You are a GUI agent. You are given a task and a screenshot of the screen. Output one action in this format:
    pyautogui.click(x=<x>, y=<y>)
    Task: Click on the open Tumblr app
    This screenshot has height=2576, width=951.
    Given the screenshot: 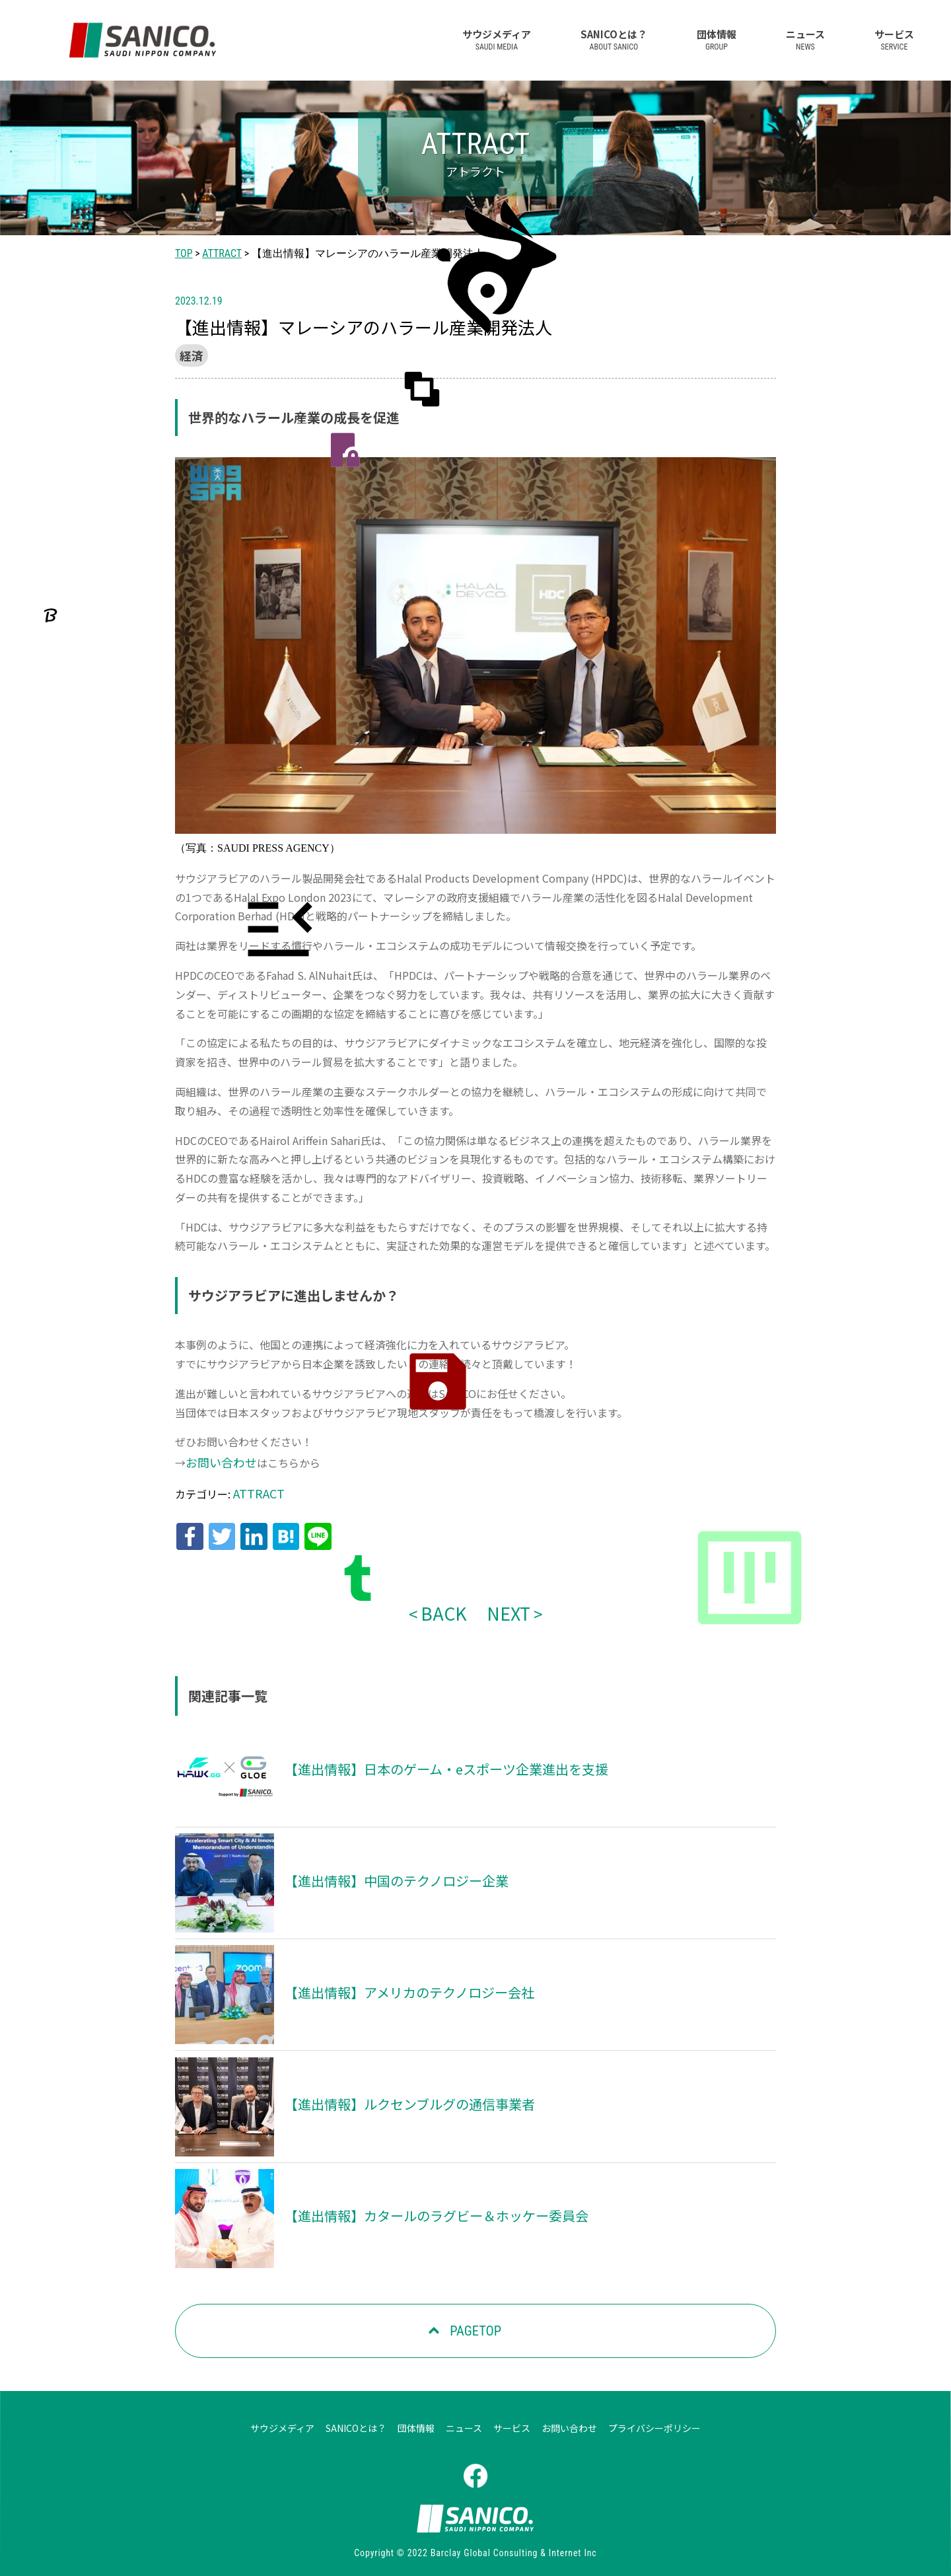 What is the action you would take?
    pyautogui.click(x=357, y=1578)
    